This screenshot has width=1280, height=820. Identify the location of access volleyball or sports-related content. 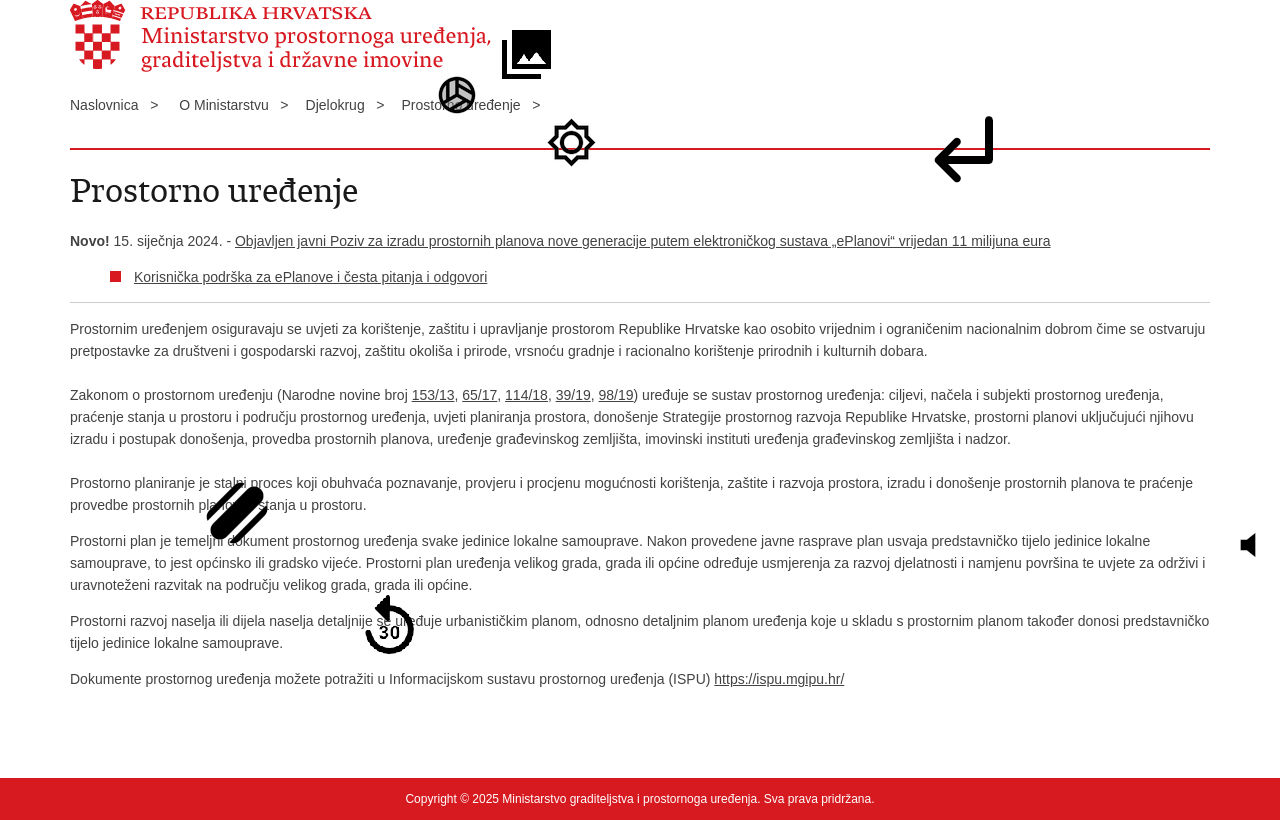
(457, 95).